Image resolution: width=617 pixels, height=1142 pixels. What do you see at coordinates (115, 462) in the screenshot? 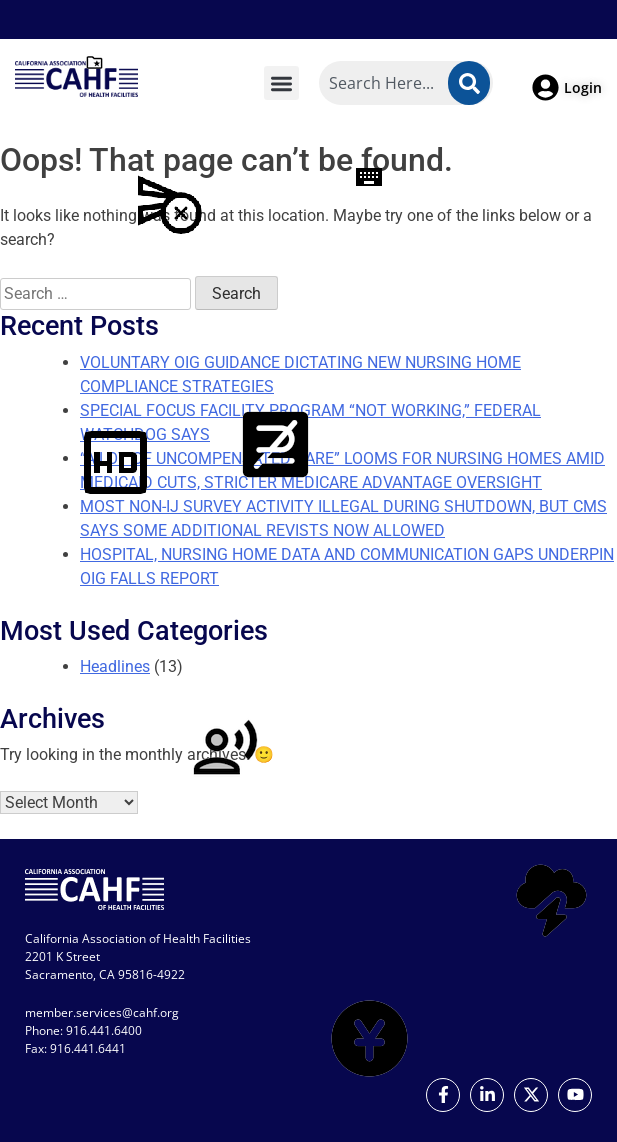
I see `indicates high definition video quality is available` at bounding box center [115, 462].